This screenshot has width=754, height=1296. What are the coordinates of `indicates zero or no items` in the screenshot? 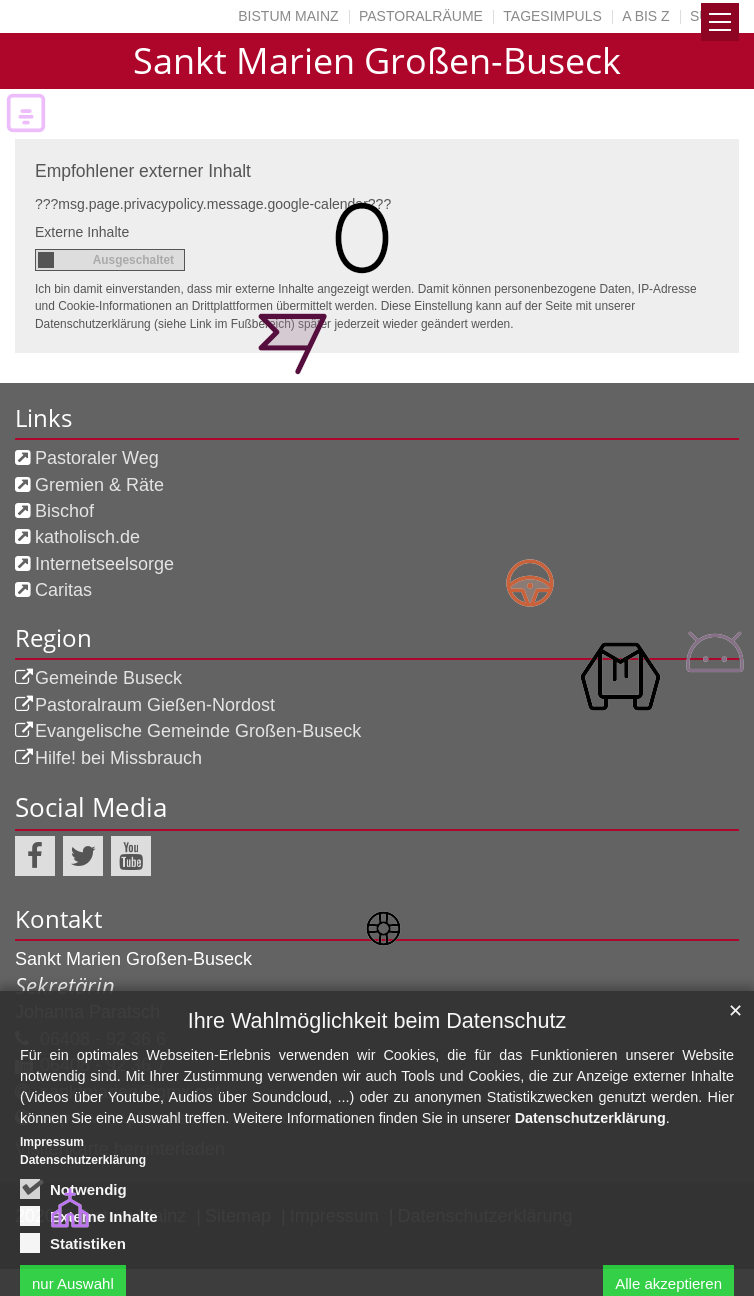 It's located at (362, 238).